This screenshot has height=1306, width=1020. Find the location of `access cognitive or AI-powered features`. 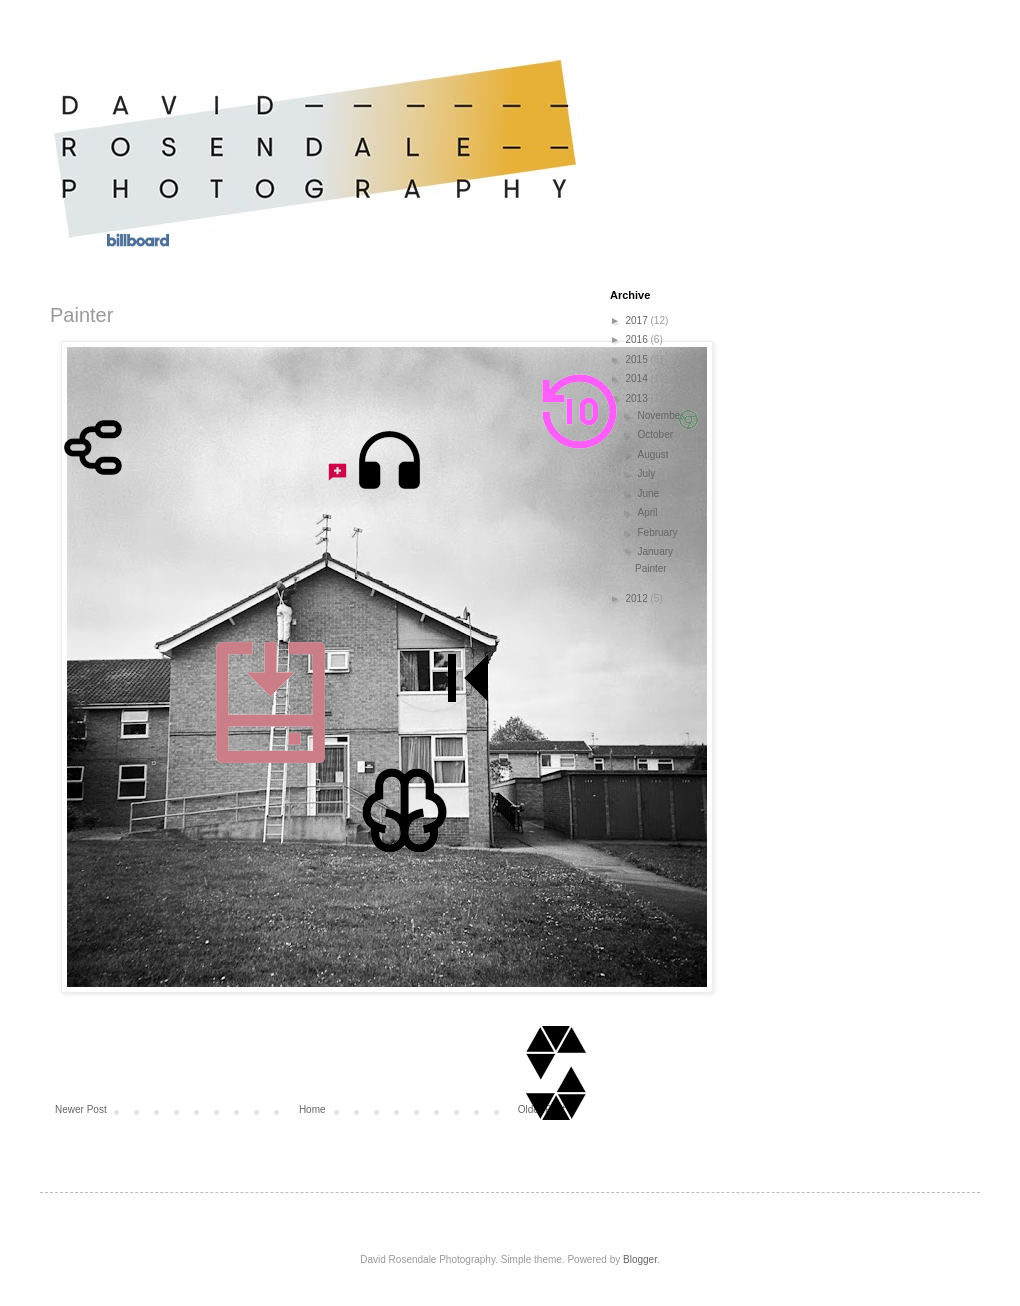

access cognitive or AI-powered features is located at coordinates (404, 810).